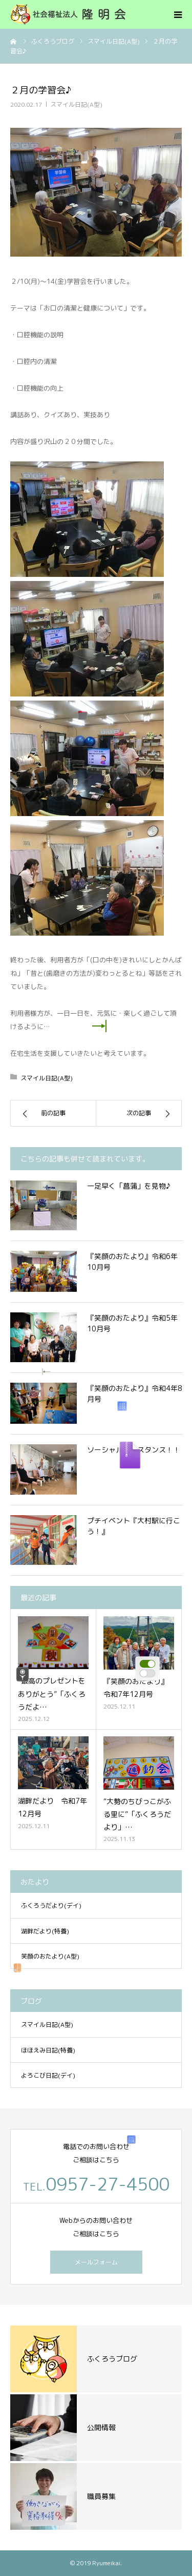 The height and width of the screenshot is (2576, 192). What do you see at coordinates (130, 1456) in the screenshot?
I see `a bzip-compressed tar archive file` at bounding box center [130, 1456].